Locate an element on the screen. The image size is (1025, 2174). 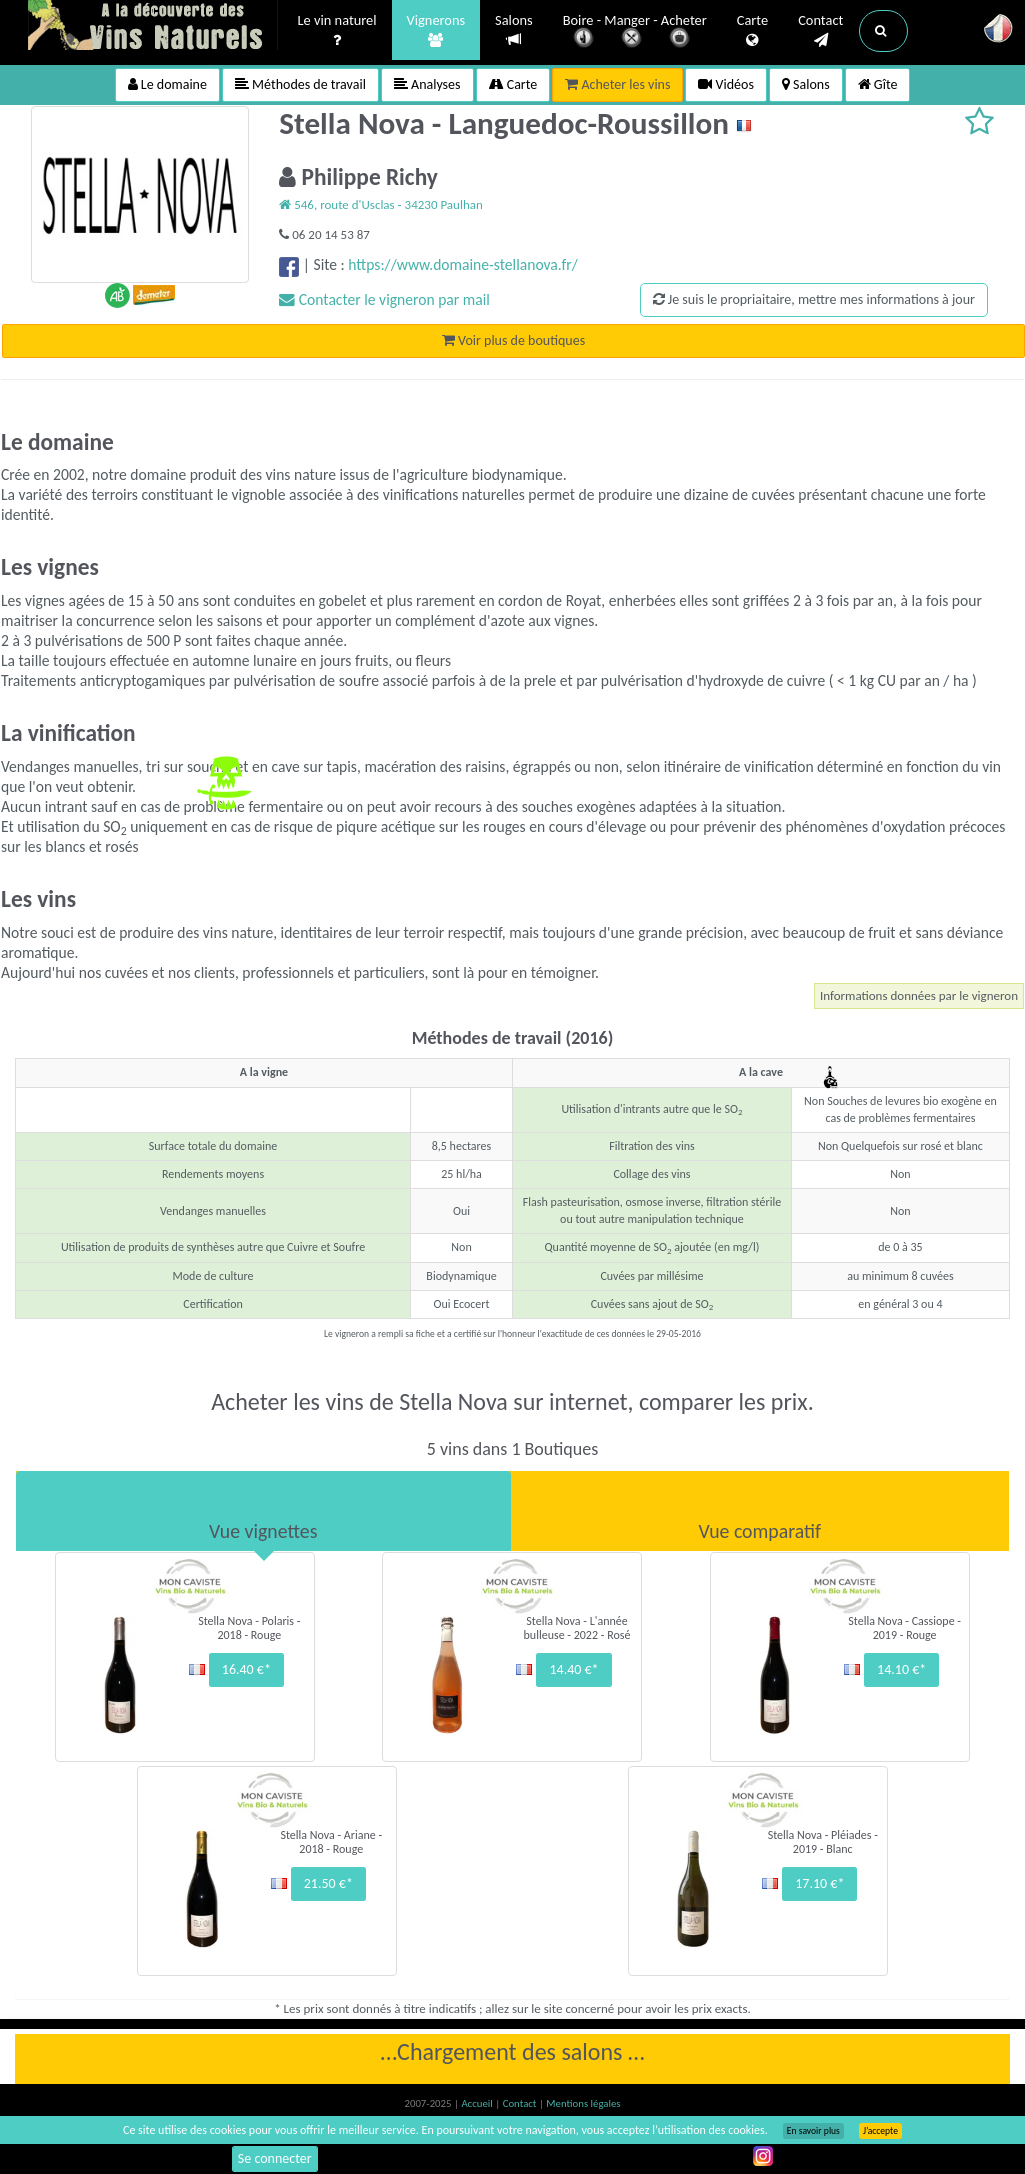
indicates a critical hit or bite attack ability is located at coordinates (224, 783).